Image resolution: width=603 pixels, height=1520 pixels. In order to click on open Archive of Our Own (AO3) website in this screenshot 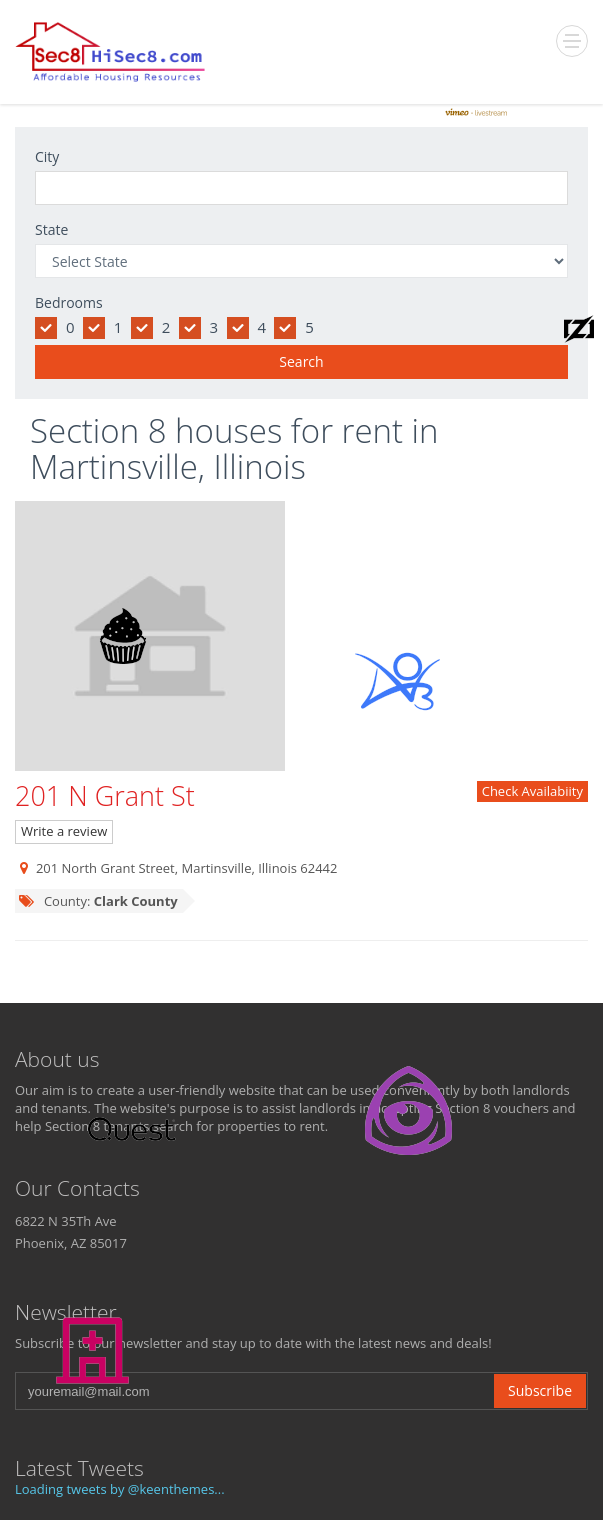, I will do `click(397, 681)`.